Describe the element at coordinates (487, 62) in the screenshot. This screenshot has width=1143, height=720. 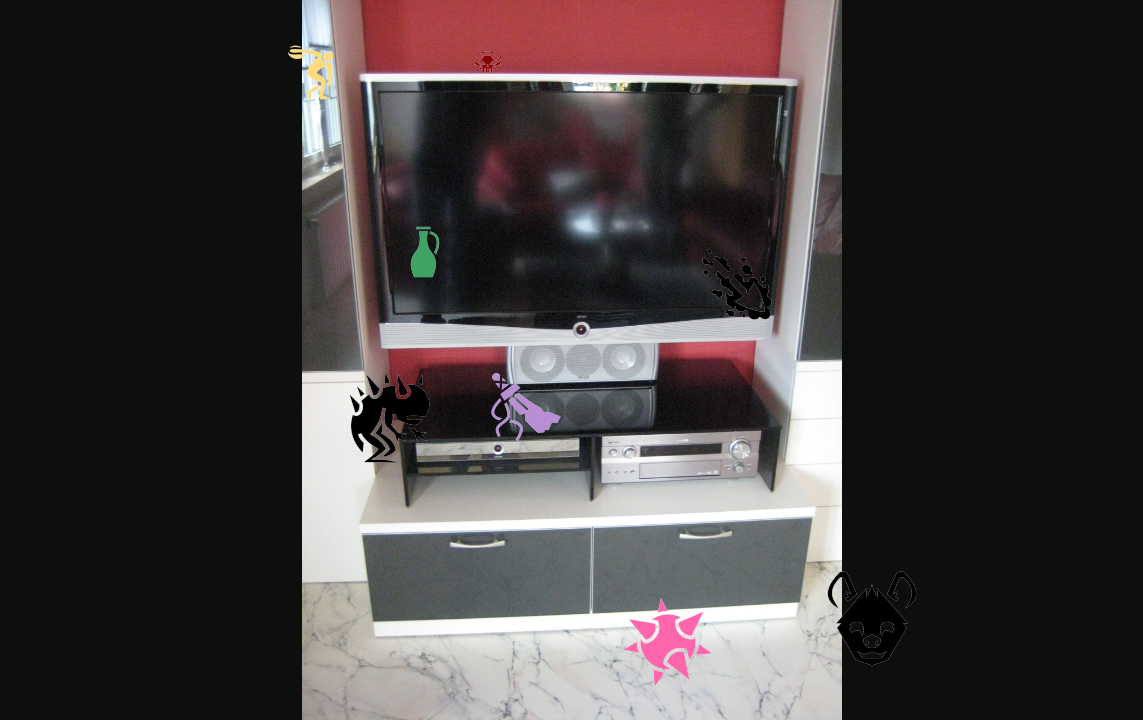
I see `select a skull emblem or signet for your profile` at that location.